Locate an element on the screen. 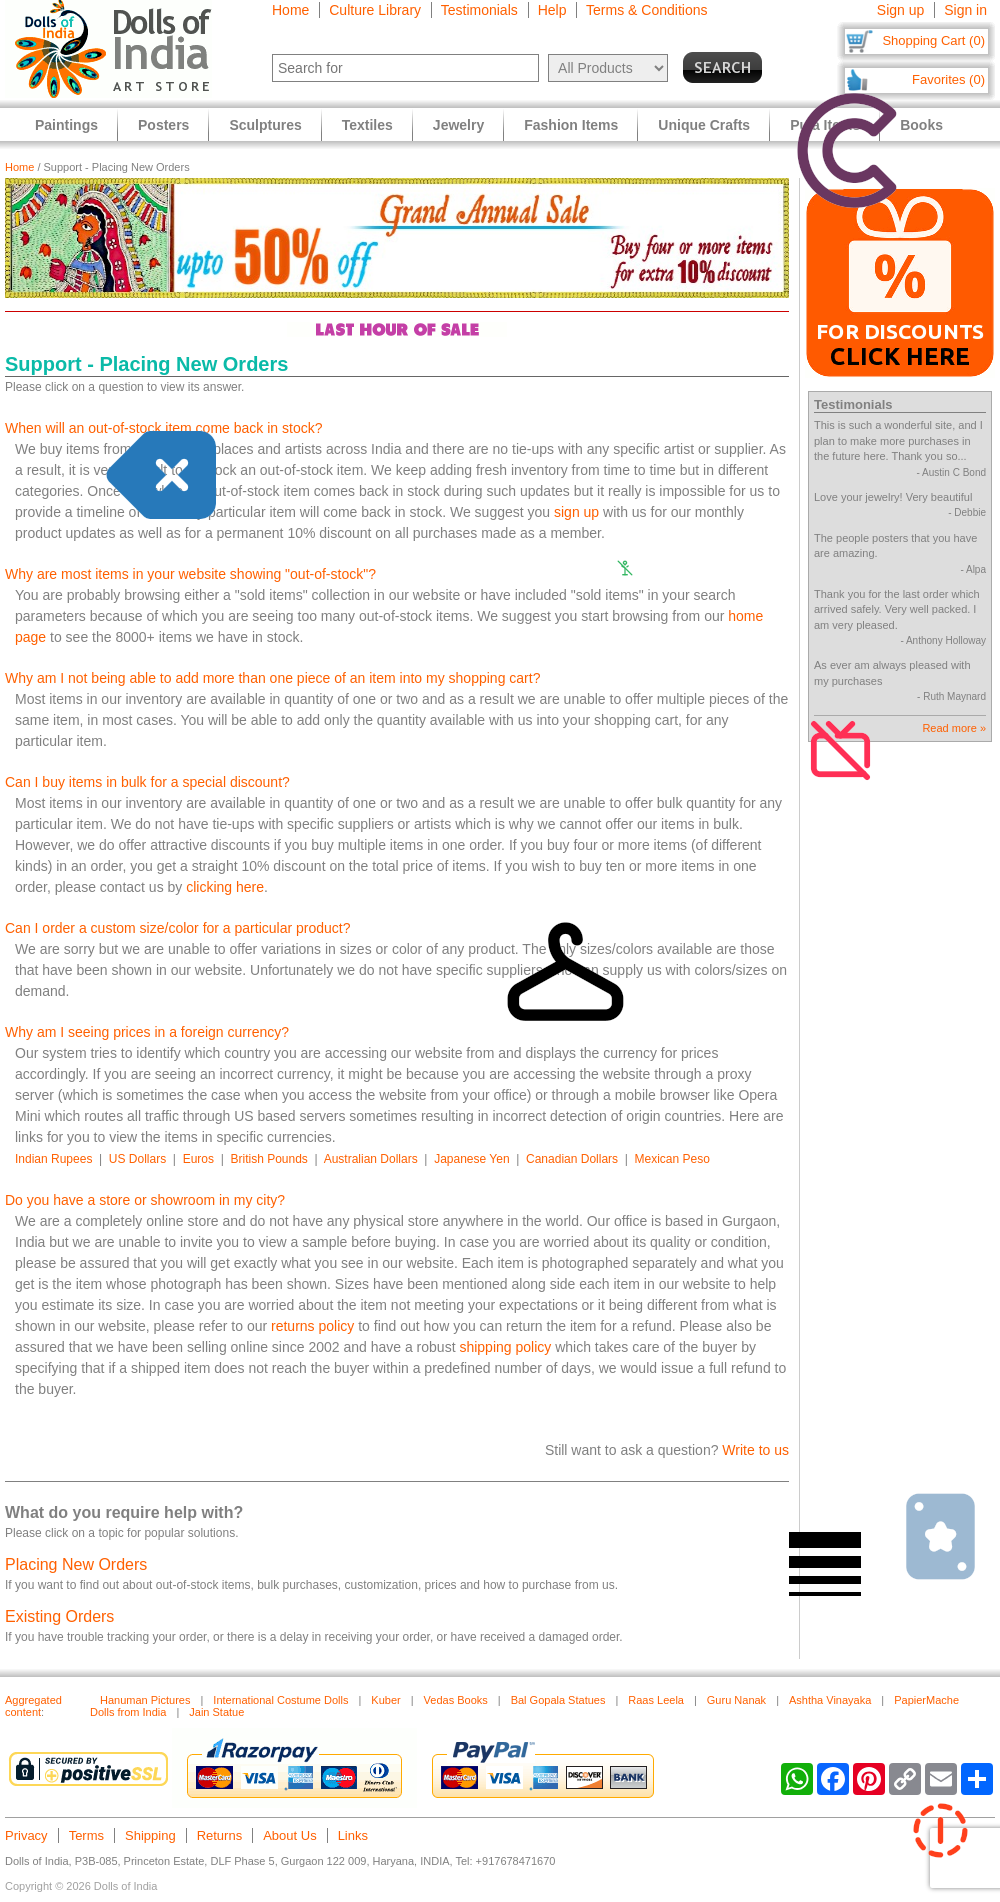 This screenshot has height=1902, width=1000. access your wardrobe or closet is located at coordinates (565, 974).